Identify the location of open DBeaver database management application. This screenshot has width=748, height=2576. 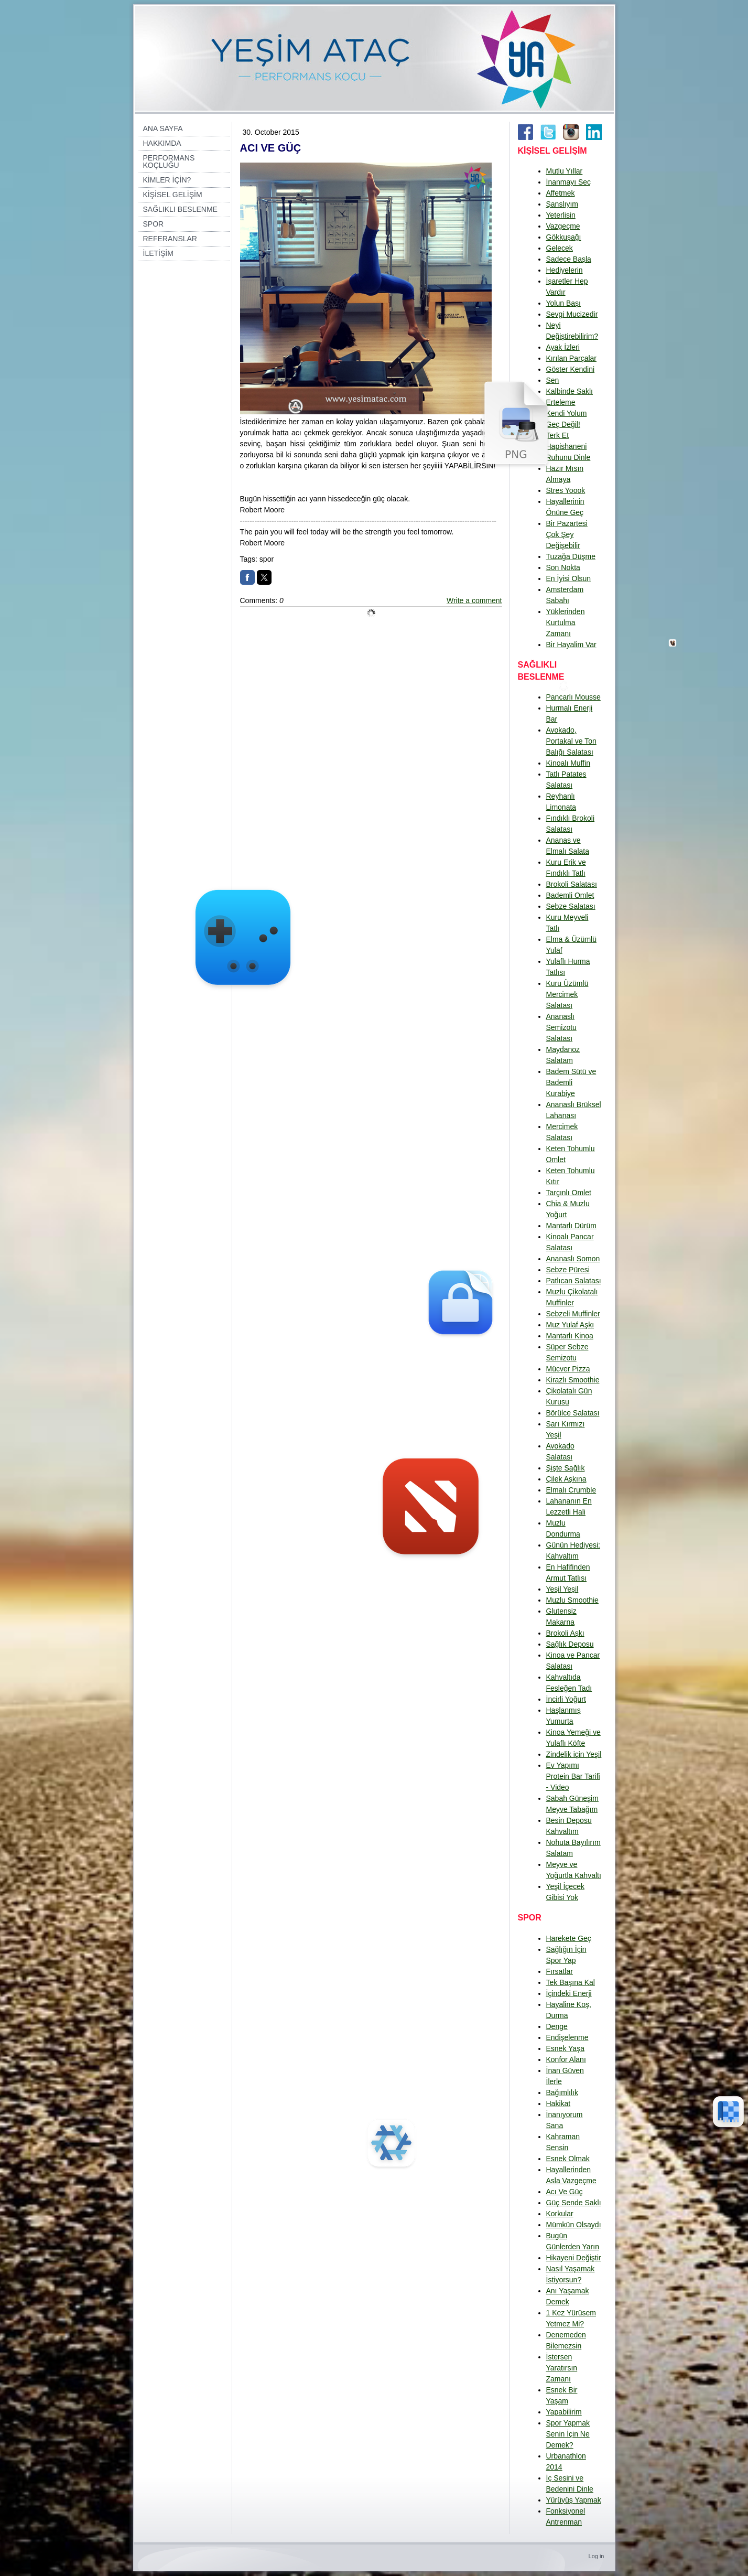
(673, 643).